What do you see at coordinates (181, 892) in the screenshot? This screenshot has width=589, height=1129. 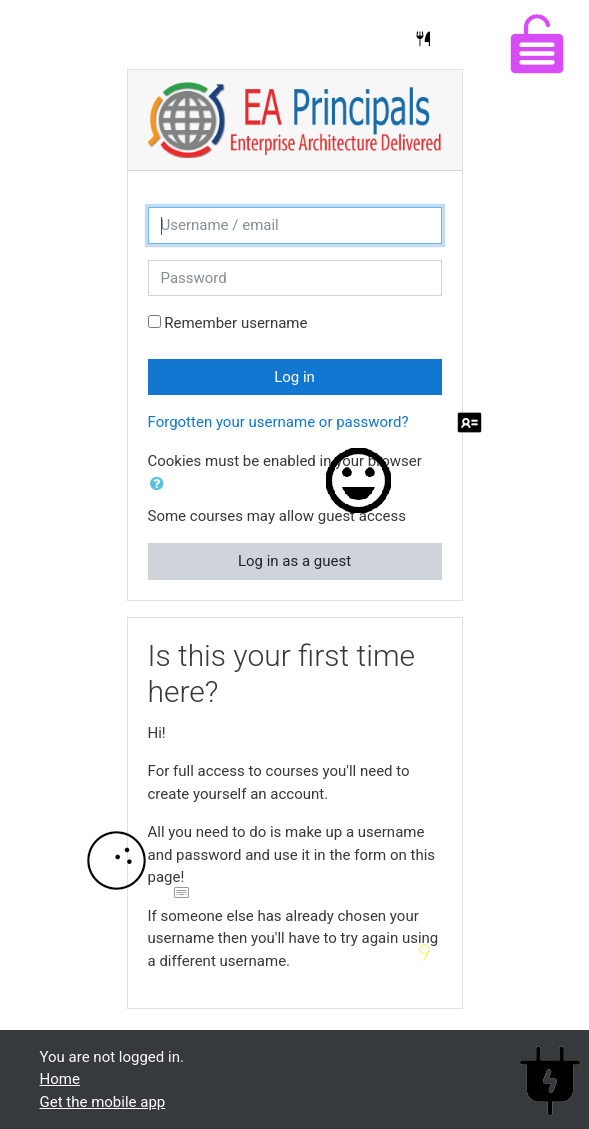 I see `open on-screen keyboard` at bounding box center [181, 892].